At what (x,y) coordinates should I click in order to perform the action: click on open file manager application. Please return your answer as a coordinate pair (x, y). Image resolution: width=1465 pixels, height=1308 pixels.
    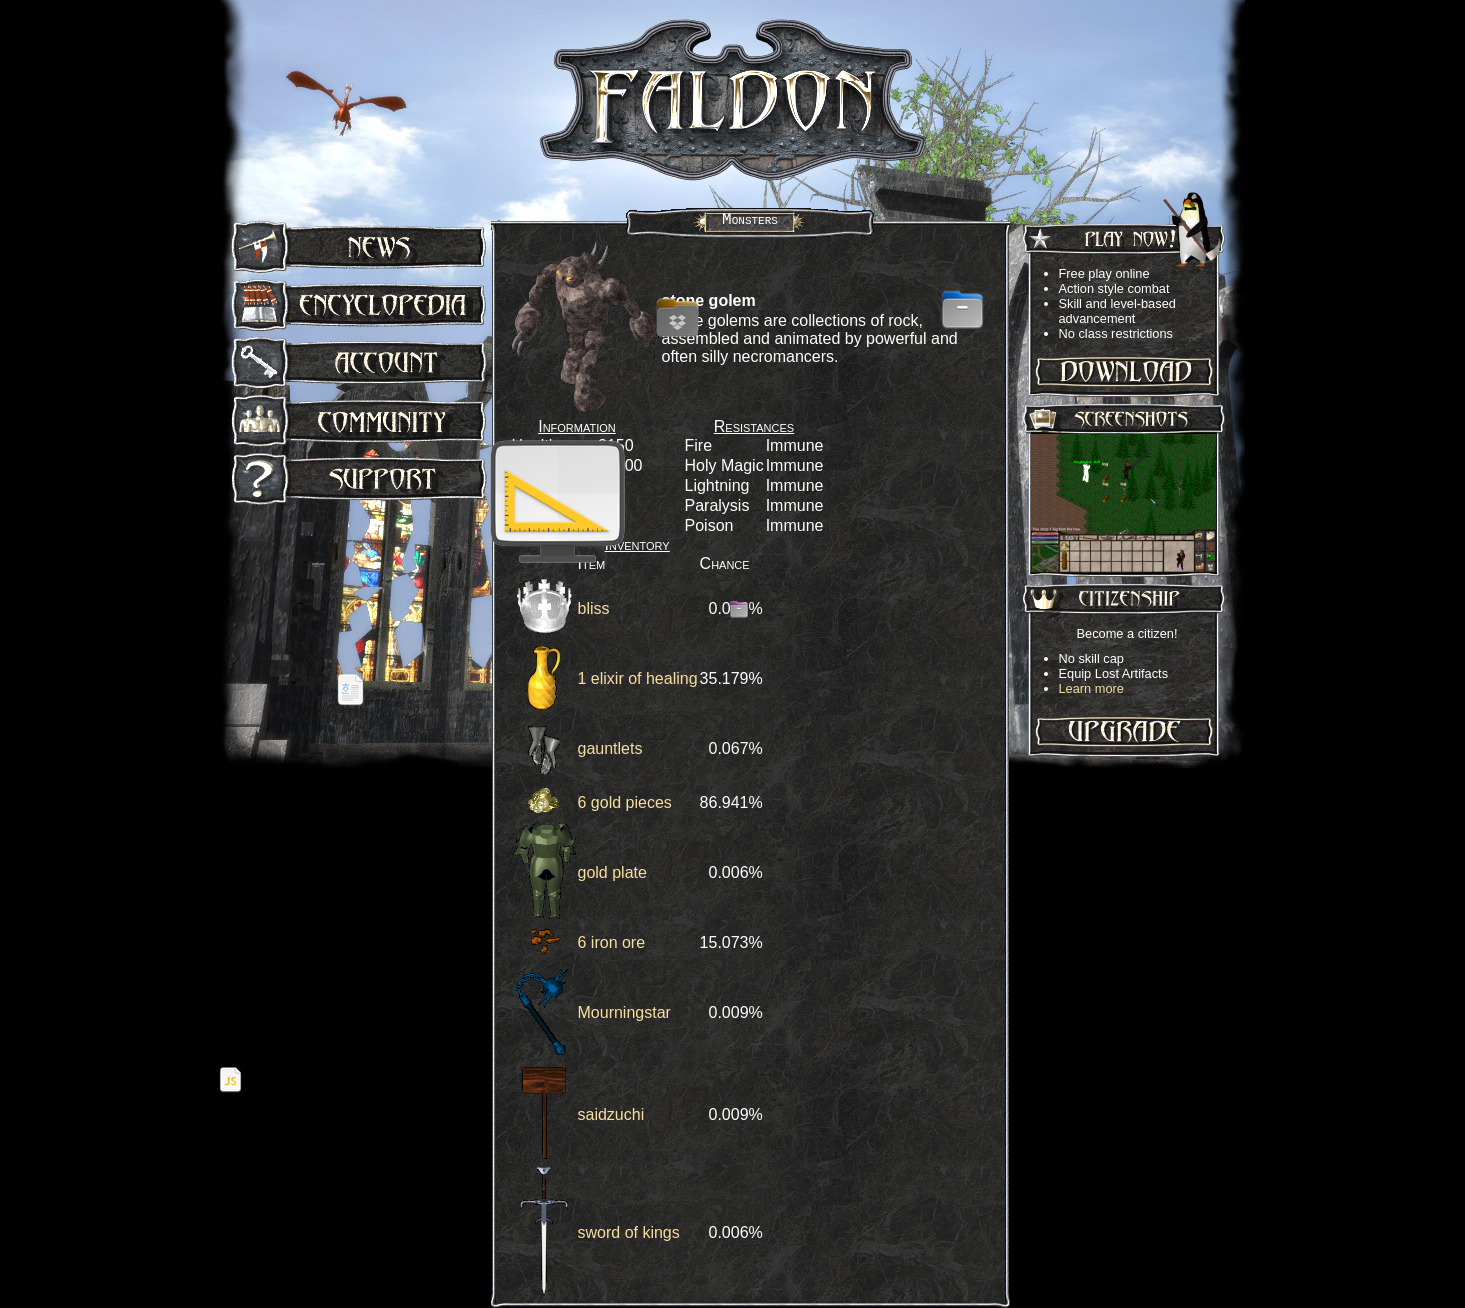
    Looking at the image, I should click on (739, 609).